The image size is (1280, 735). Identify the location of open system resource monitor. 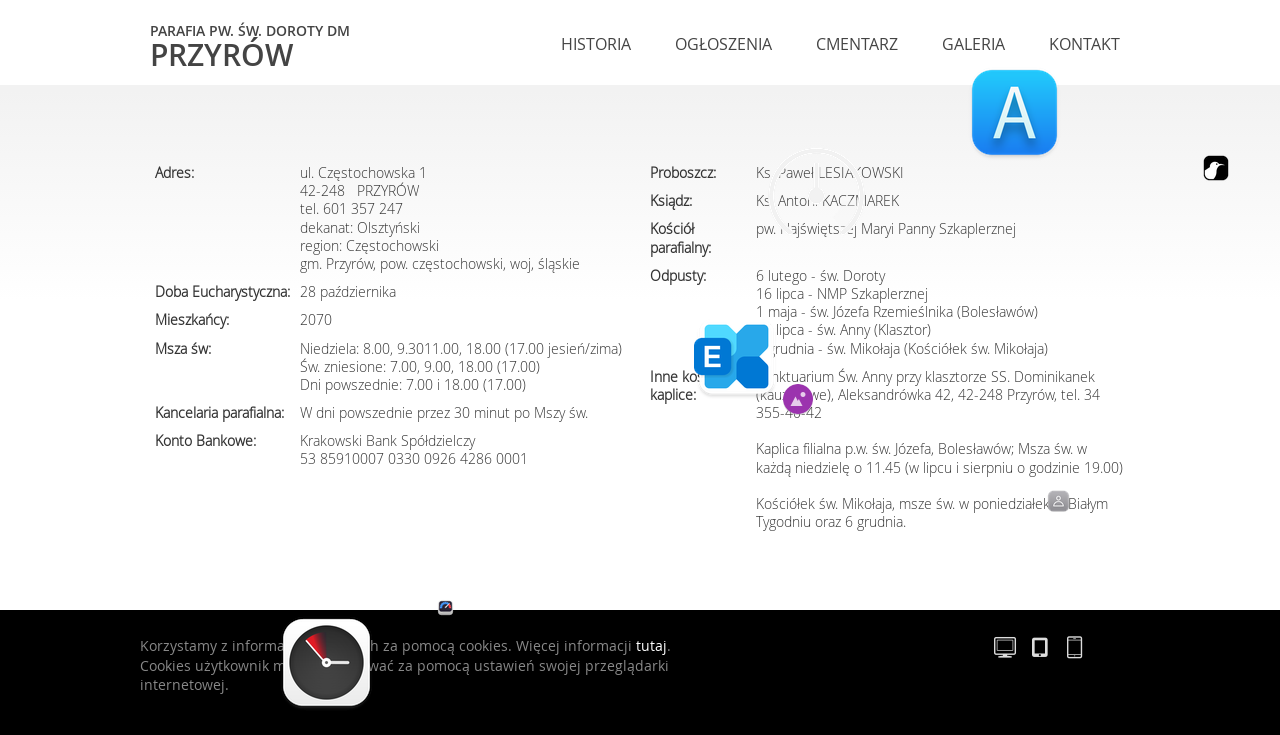
(445, 607).